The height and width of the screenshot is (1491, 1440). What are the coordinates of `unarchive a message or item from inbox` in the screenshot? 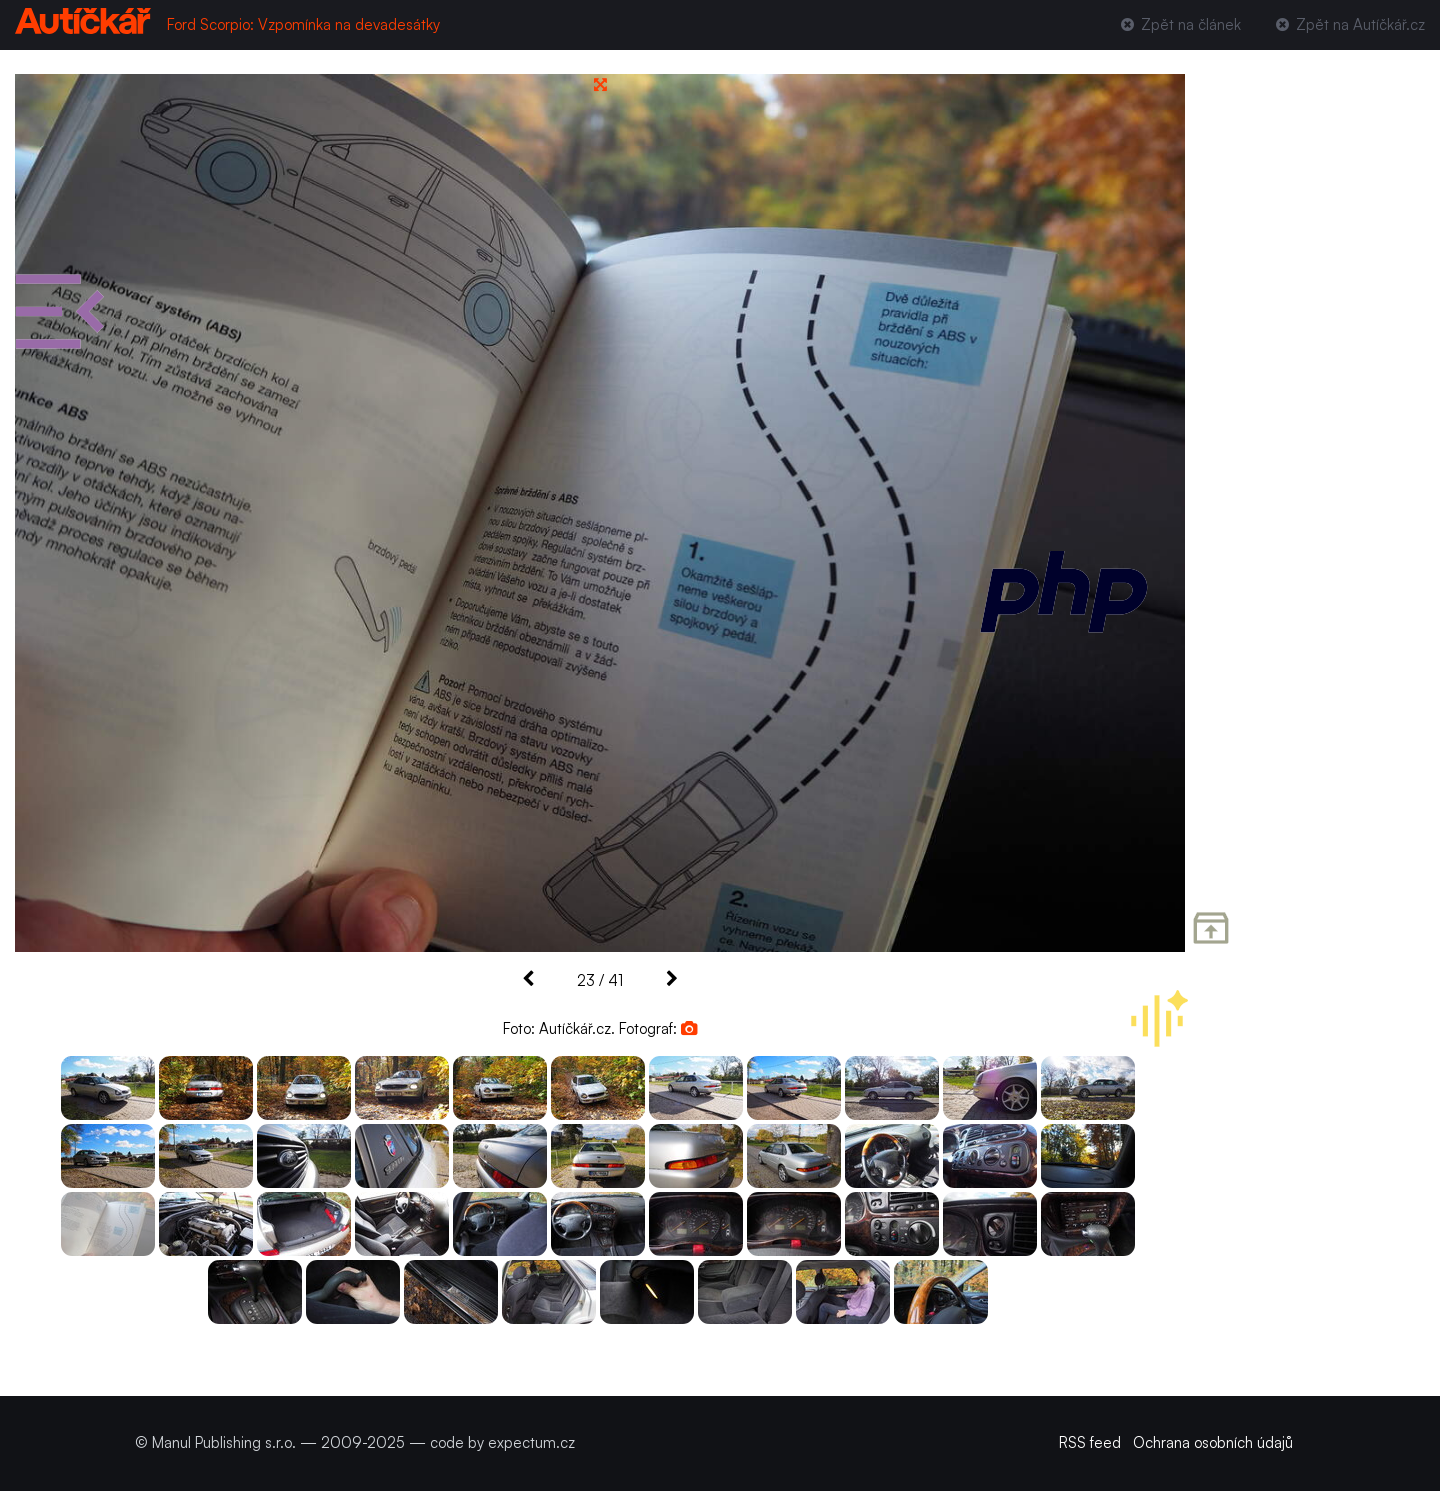 It's located at (1211, 928).